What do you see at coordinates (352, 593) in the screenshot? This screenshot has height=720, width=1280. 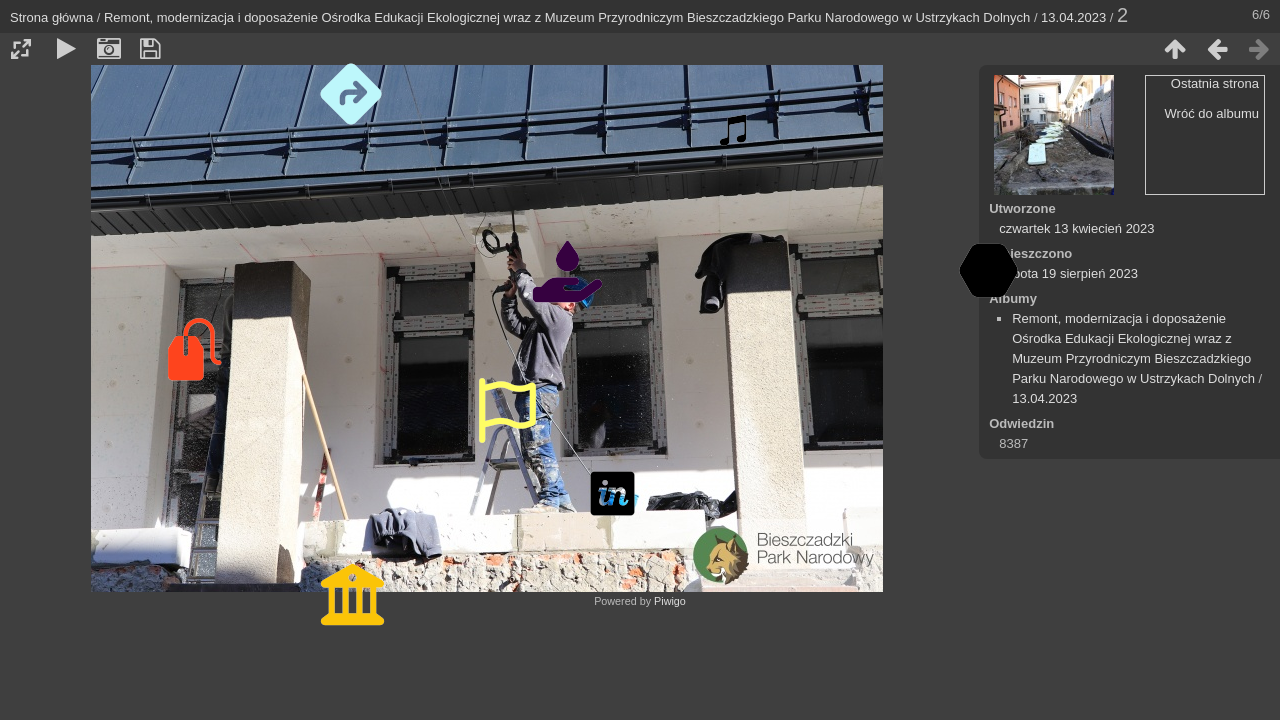 I see `view nearby museums or cultural attractions` at bounding box center [352, 593].